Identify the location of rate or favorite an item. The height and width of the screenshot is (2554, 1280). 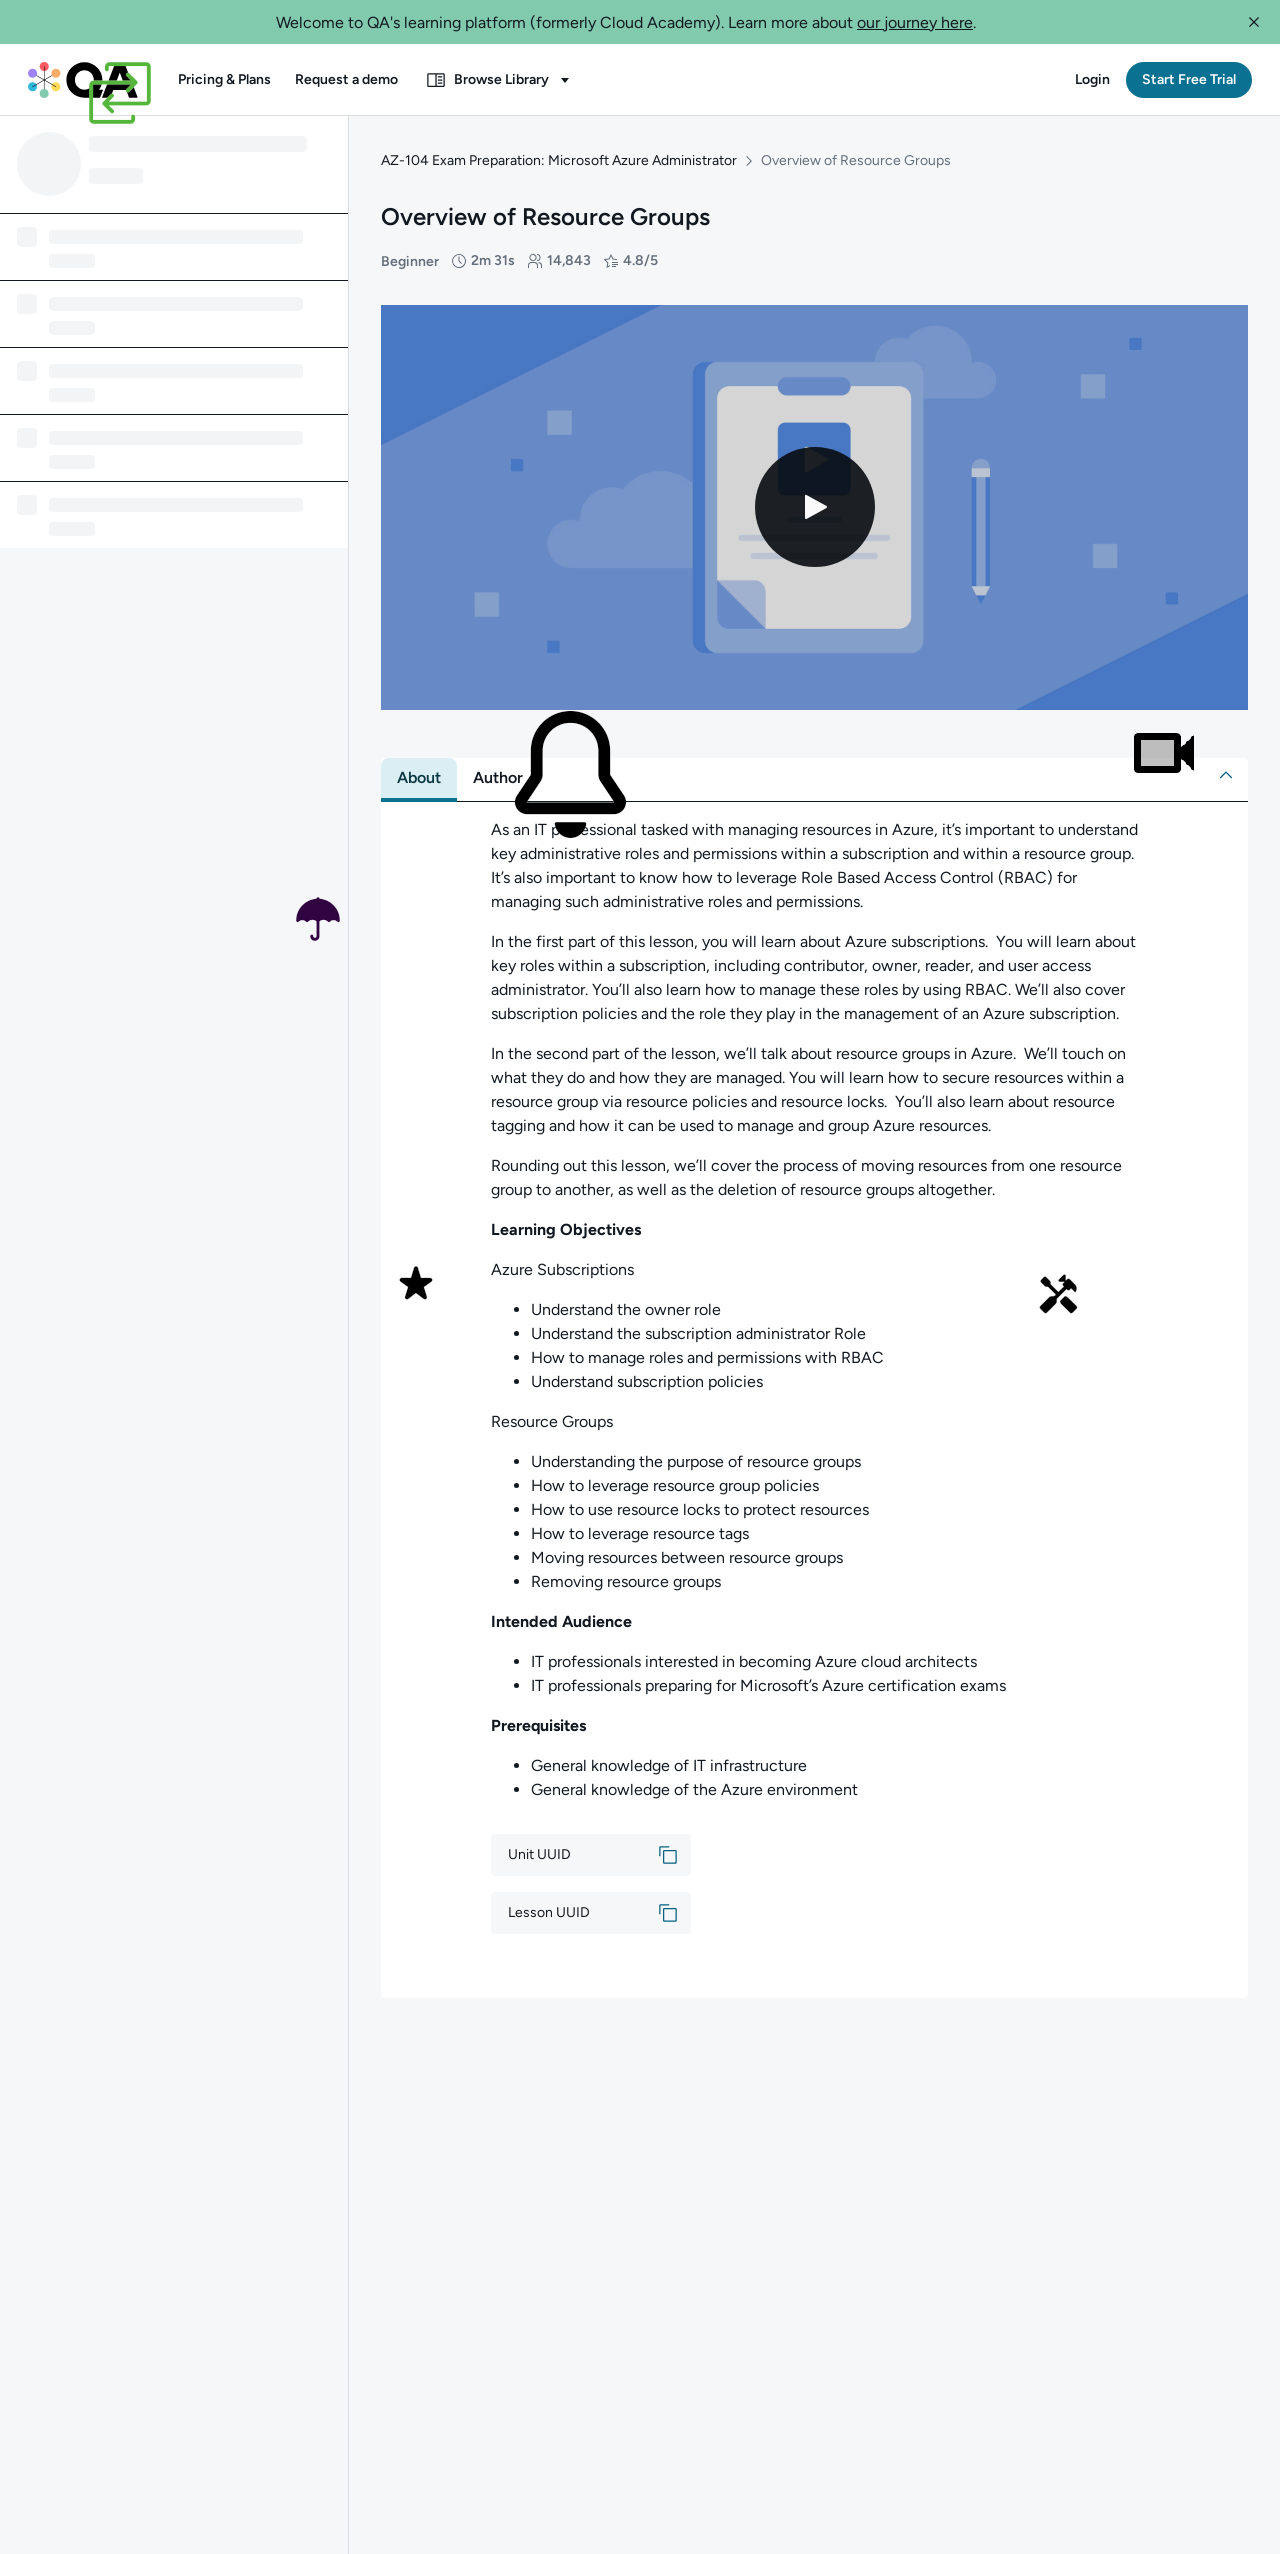
(416, 1282).